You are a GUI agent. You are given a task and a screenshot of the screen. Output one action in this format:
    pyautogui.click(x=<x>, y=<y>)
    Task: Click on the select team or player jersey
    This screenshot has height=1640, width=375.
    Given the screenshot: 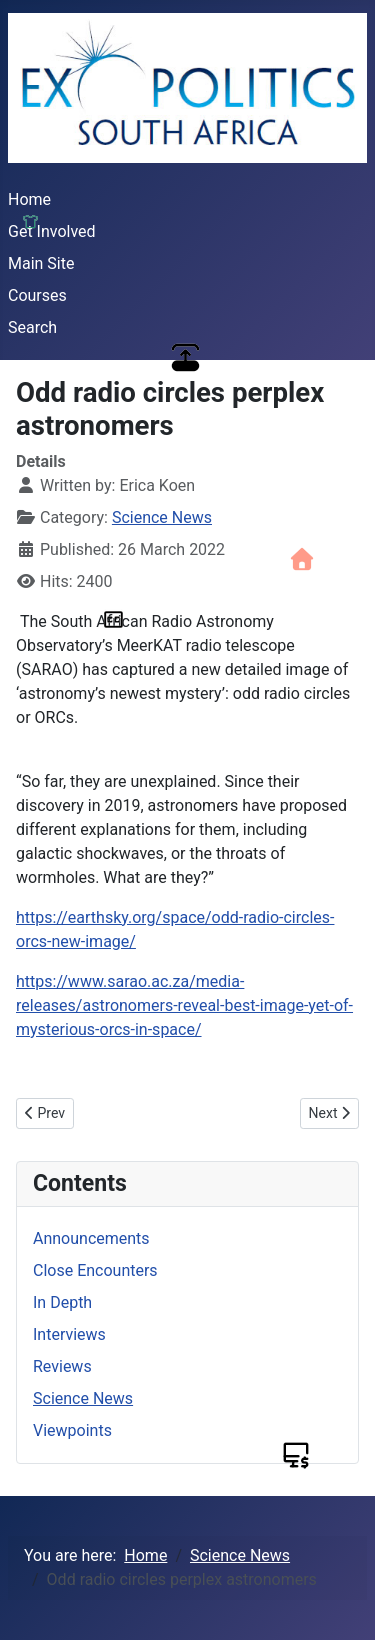 What is the action you would take?
    pyautogui.click(x=30, y=221)
    